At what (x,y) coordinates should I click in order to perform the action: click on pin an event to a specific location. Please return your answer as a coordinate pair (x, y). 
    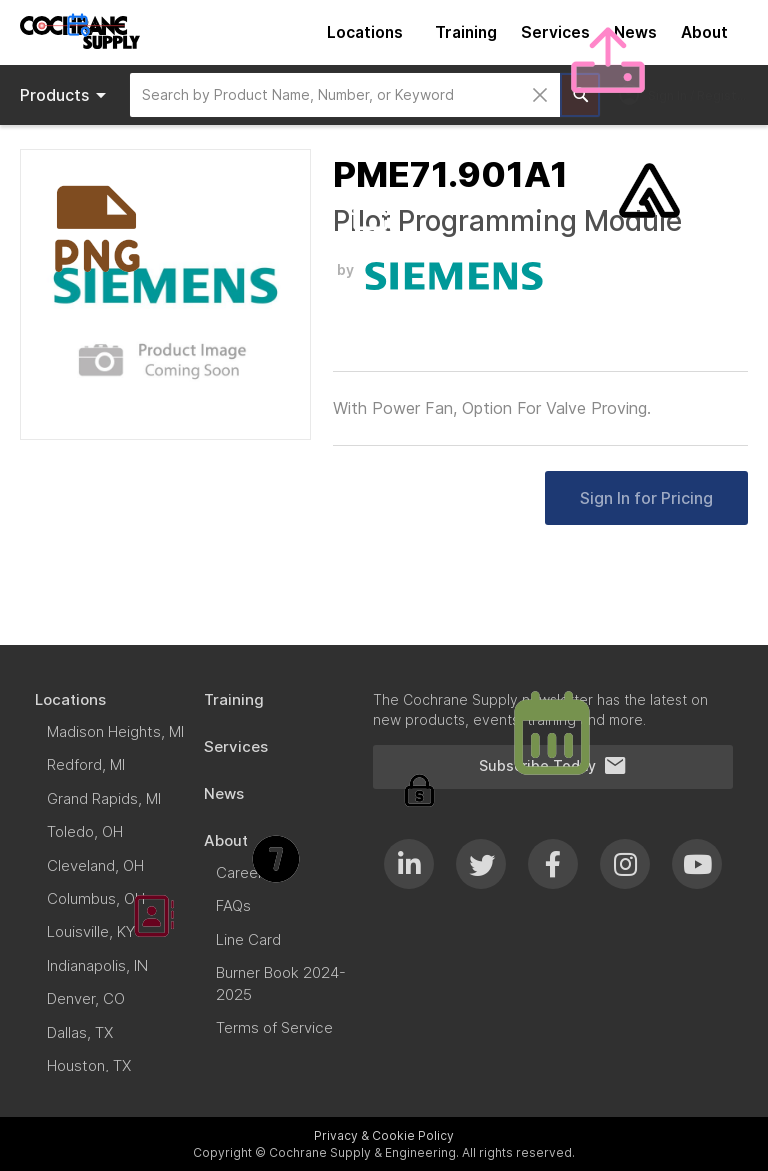
    Looking at the image, I should click on (77, 24).